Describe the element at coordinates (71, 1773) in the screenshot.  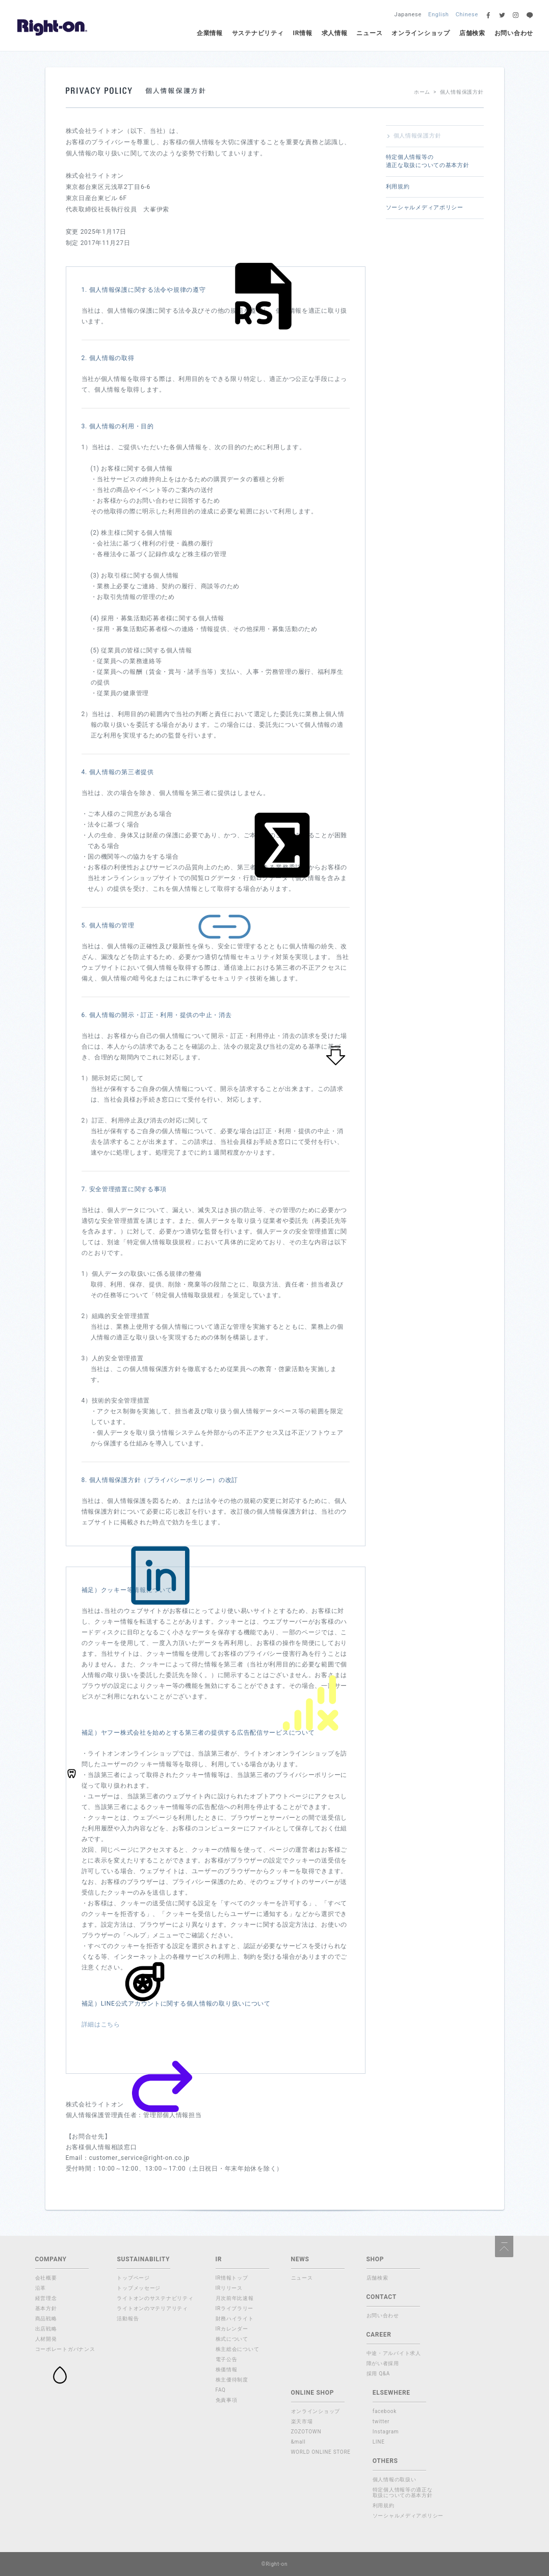
I see `access dental or oral health features` at that location.